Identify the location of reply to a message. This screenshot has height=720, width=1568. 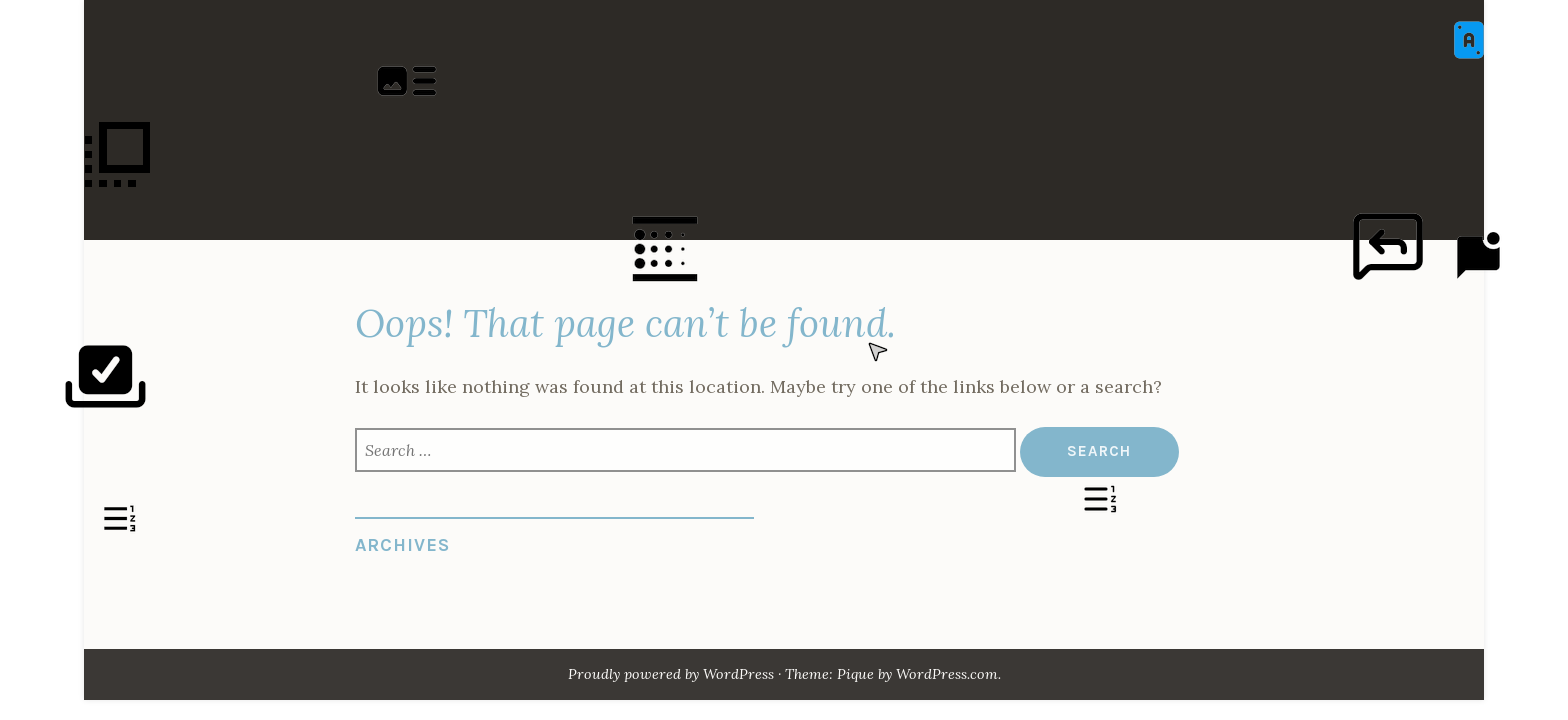
(1388, 245).